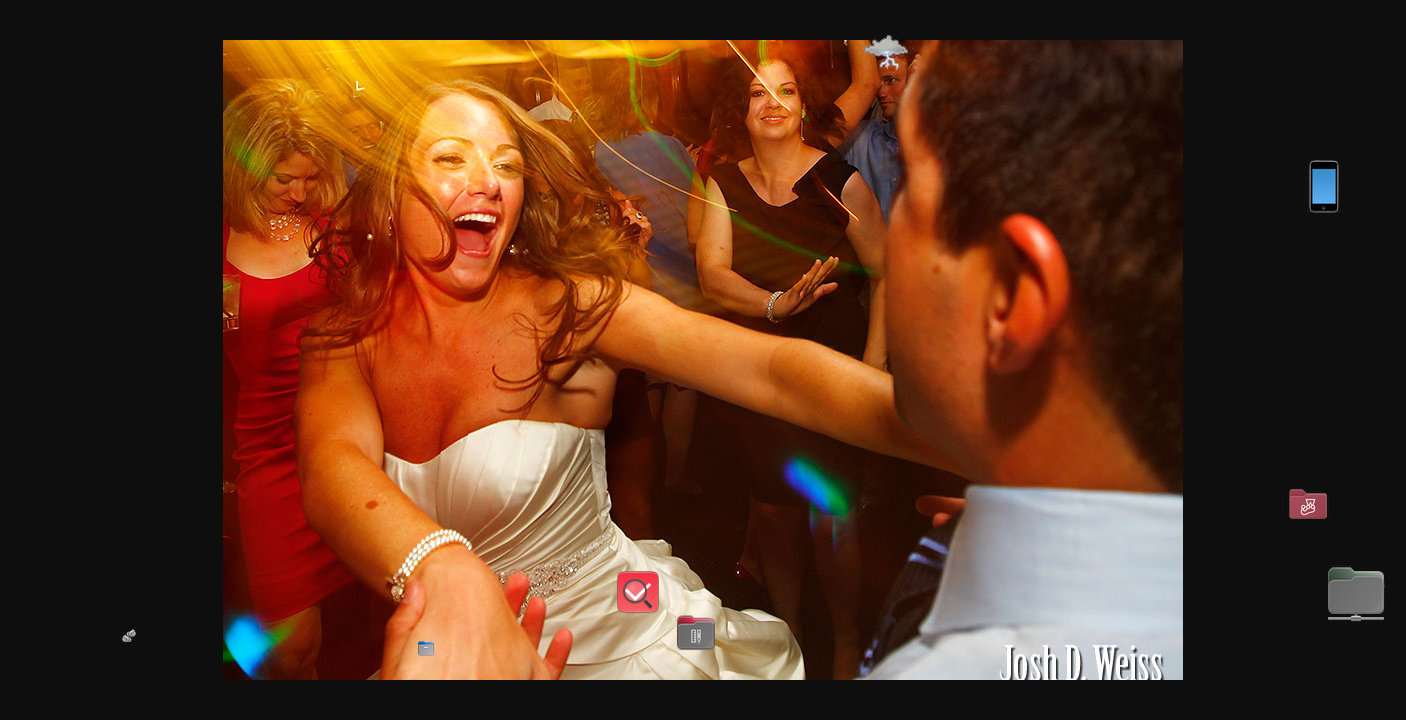 The width and height of the screenshot is (1406, 720). I want to click on open templates folder, so click(696, 632).